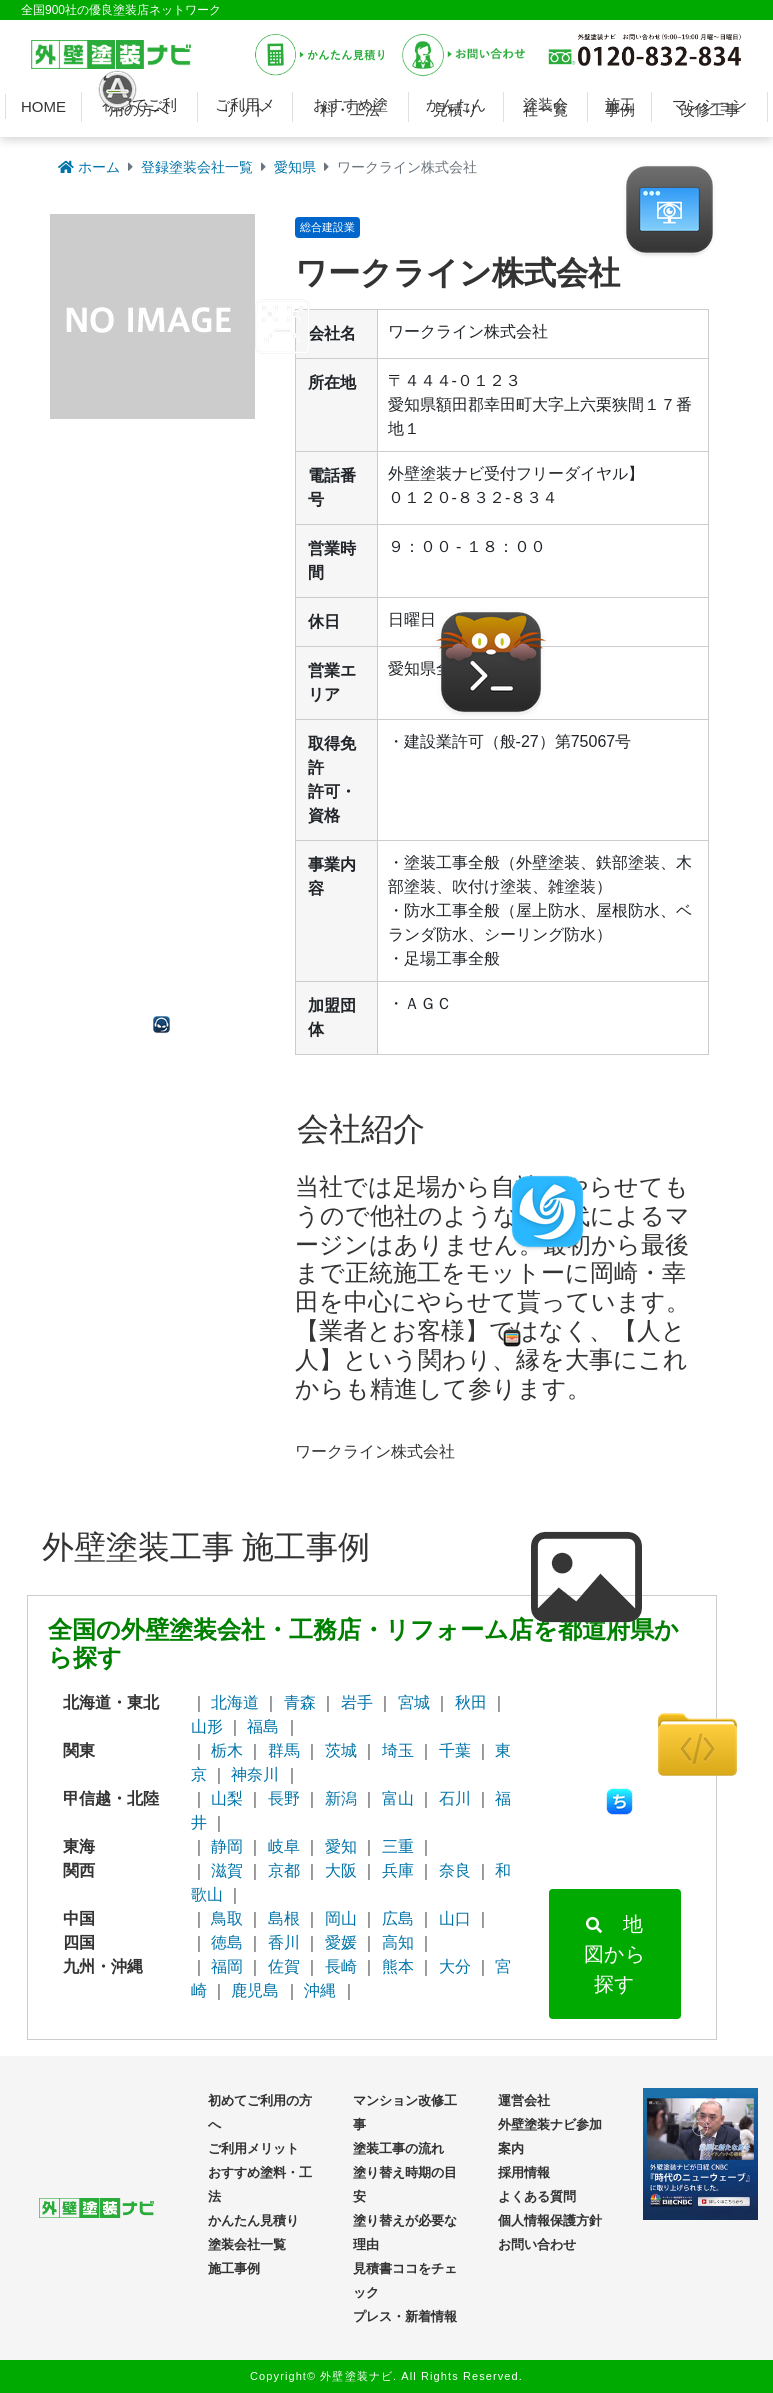 Image resolution: width=773 pixels, height=2393 pixels. Describe the element at coordinates (161, 1024) in the screenshot. I see `open TeamSpeak voice chat app` at that location.